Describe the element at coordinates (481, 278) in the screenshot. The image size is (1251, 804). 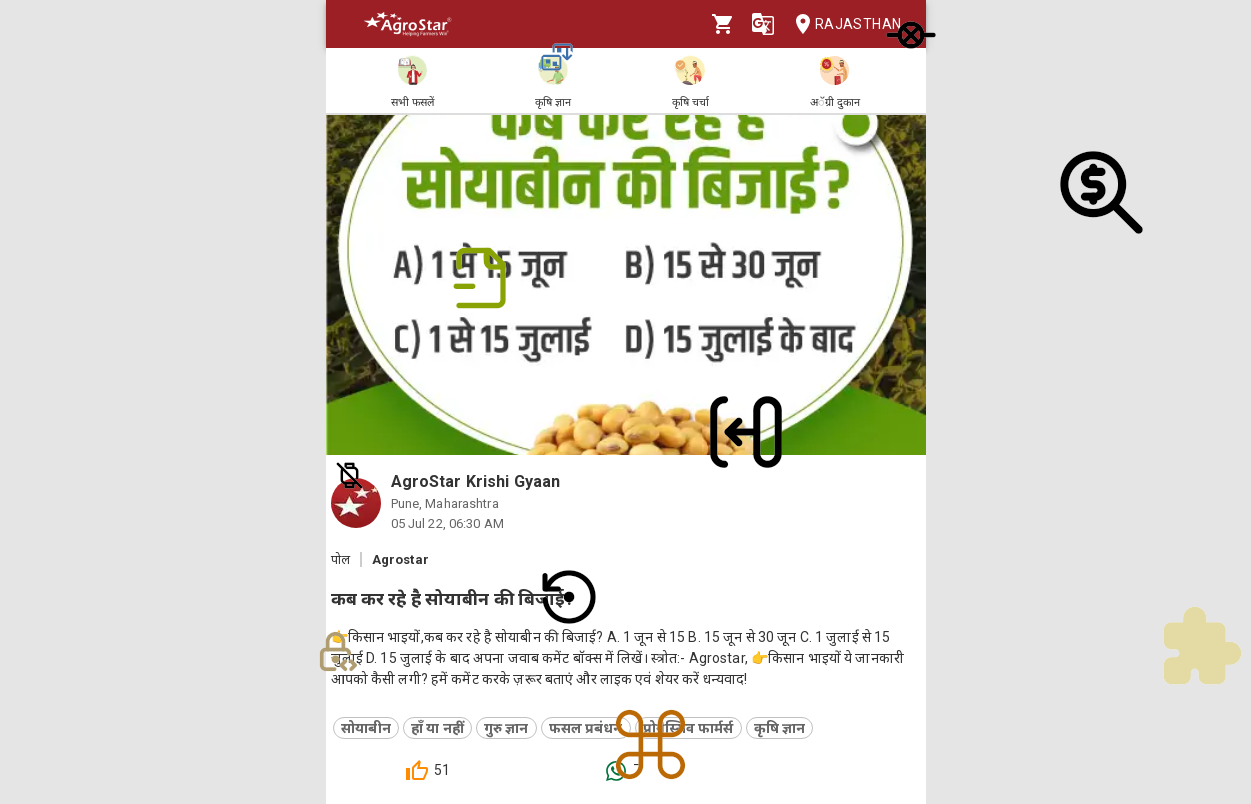
I see `remove content from a file` at that location.